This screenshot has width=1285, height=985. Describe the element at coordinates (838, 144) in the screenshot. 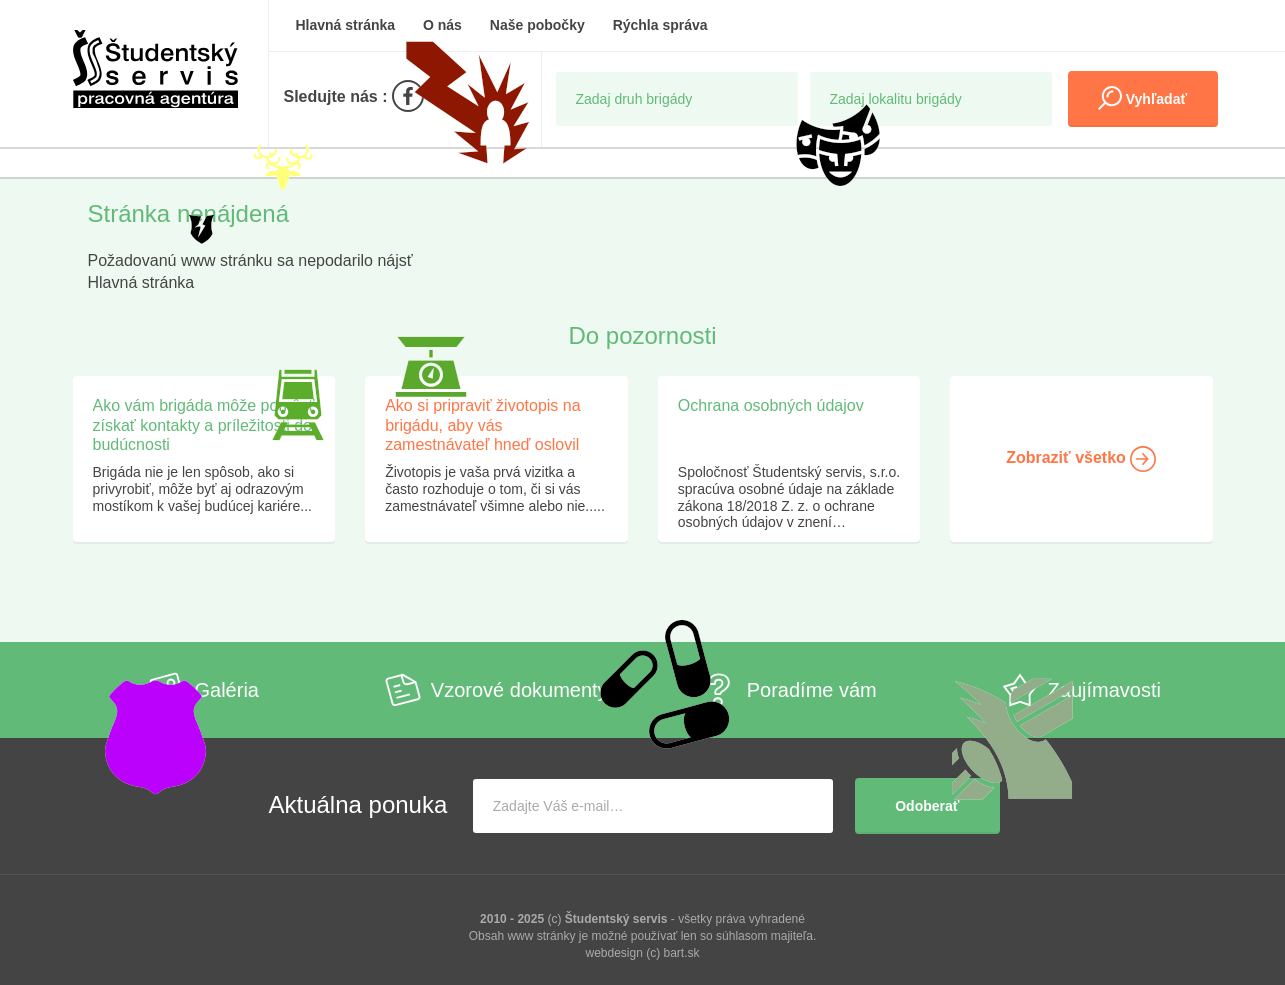

I see `access theater or entertainment section` at that location.